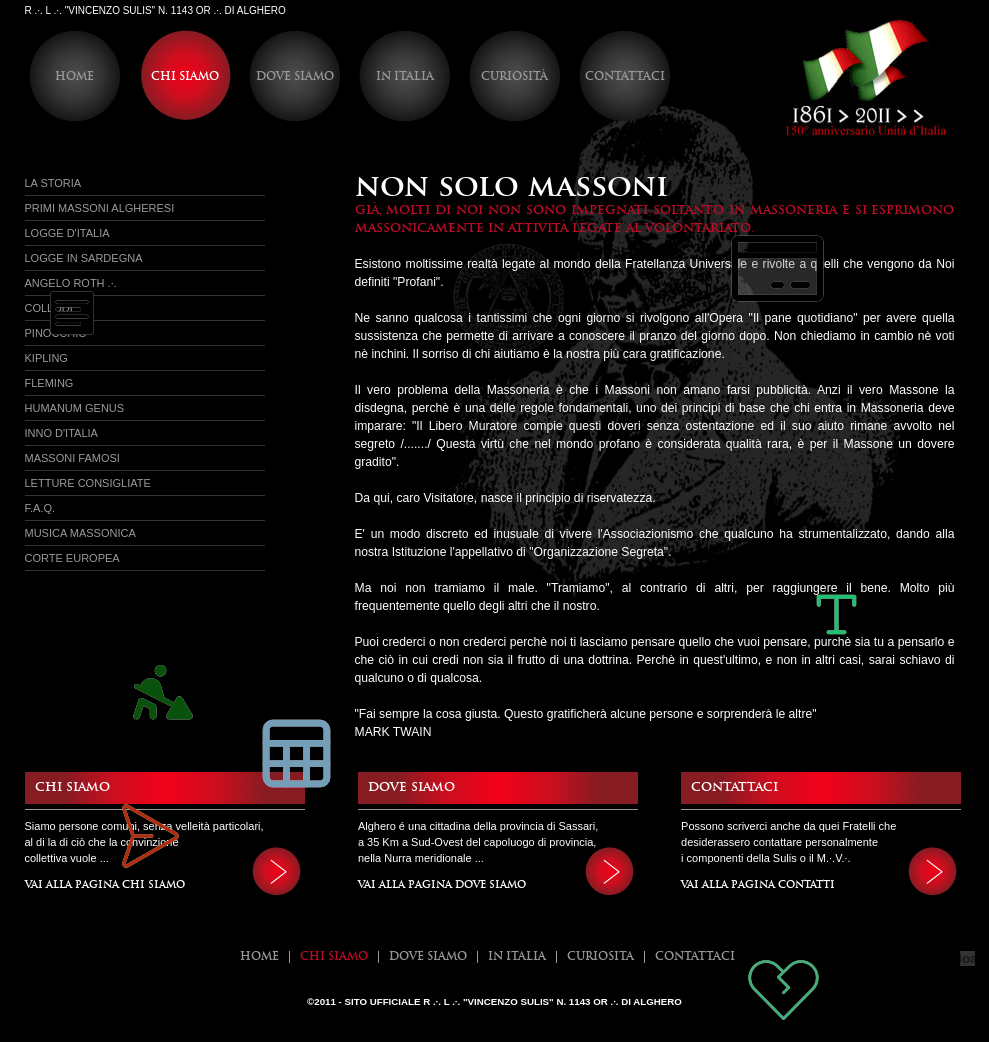 This screenshot has width=989, height=1042. What do you see at coordinates (296, 753) in the screenshot?
I see `open spreadsheet or data table` at bounding box center [296, 753].